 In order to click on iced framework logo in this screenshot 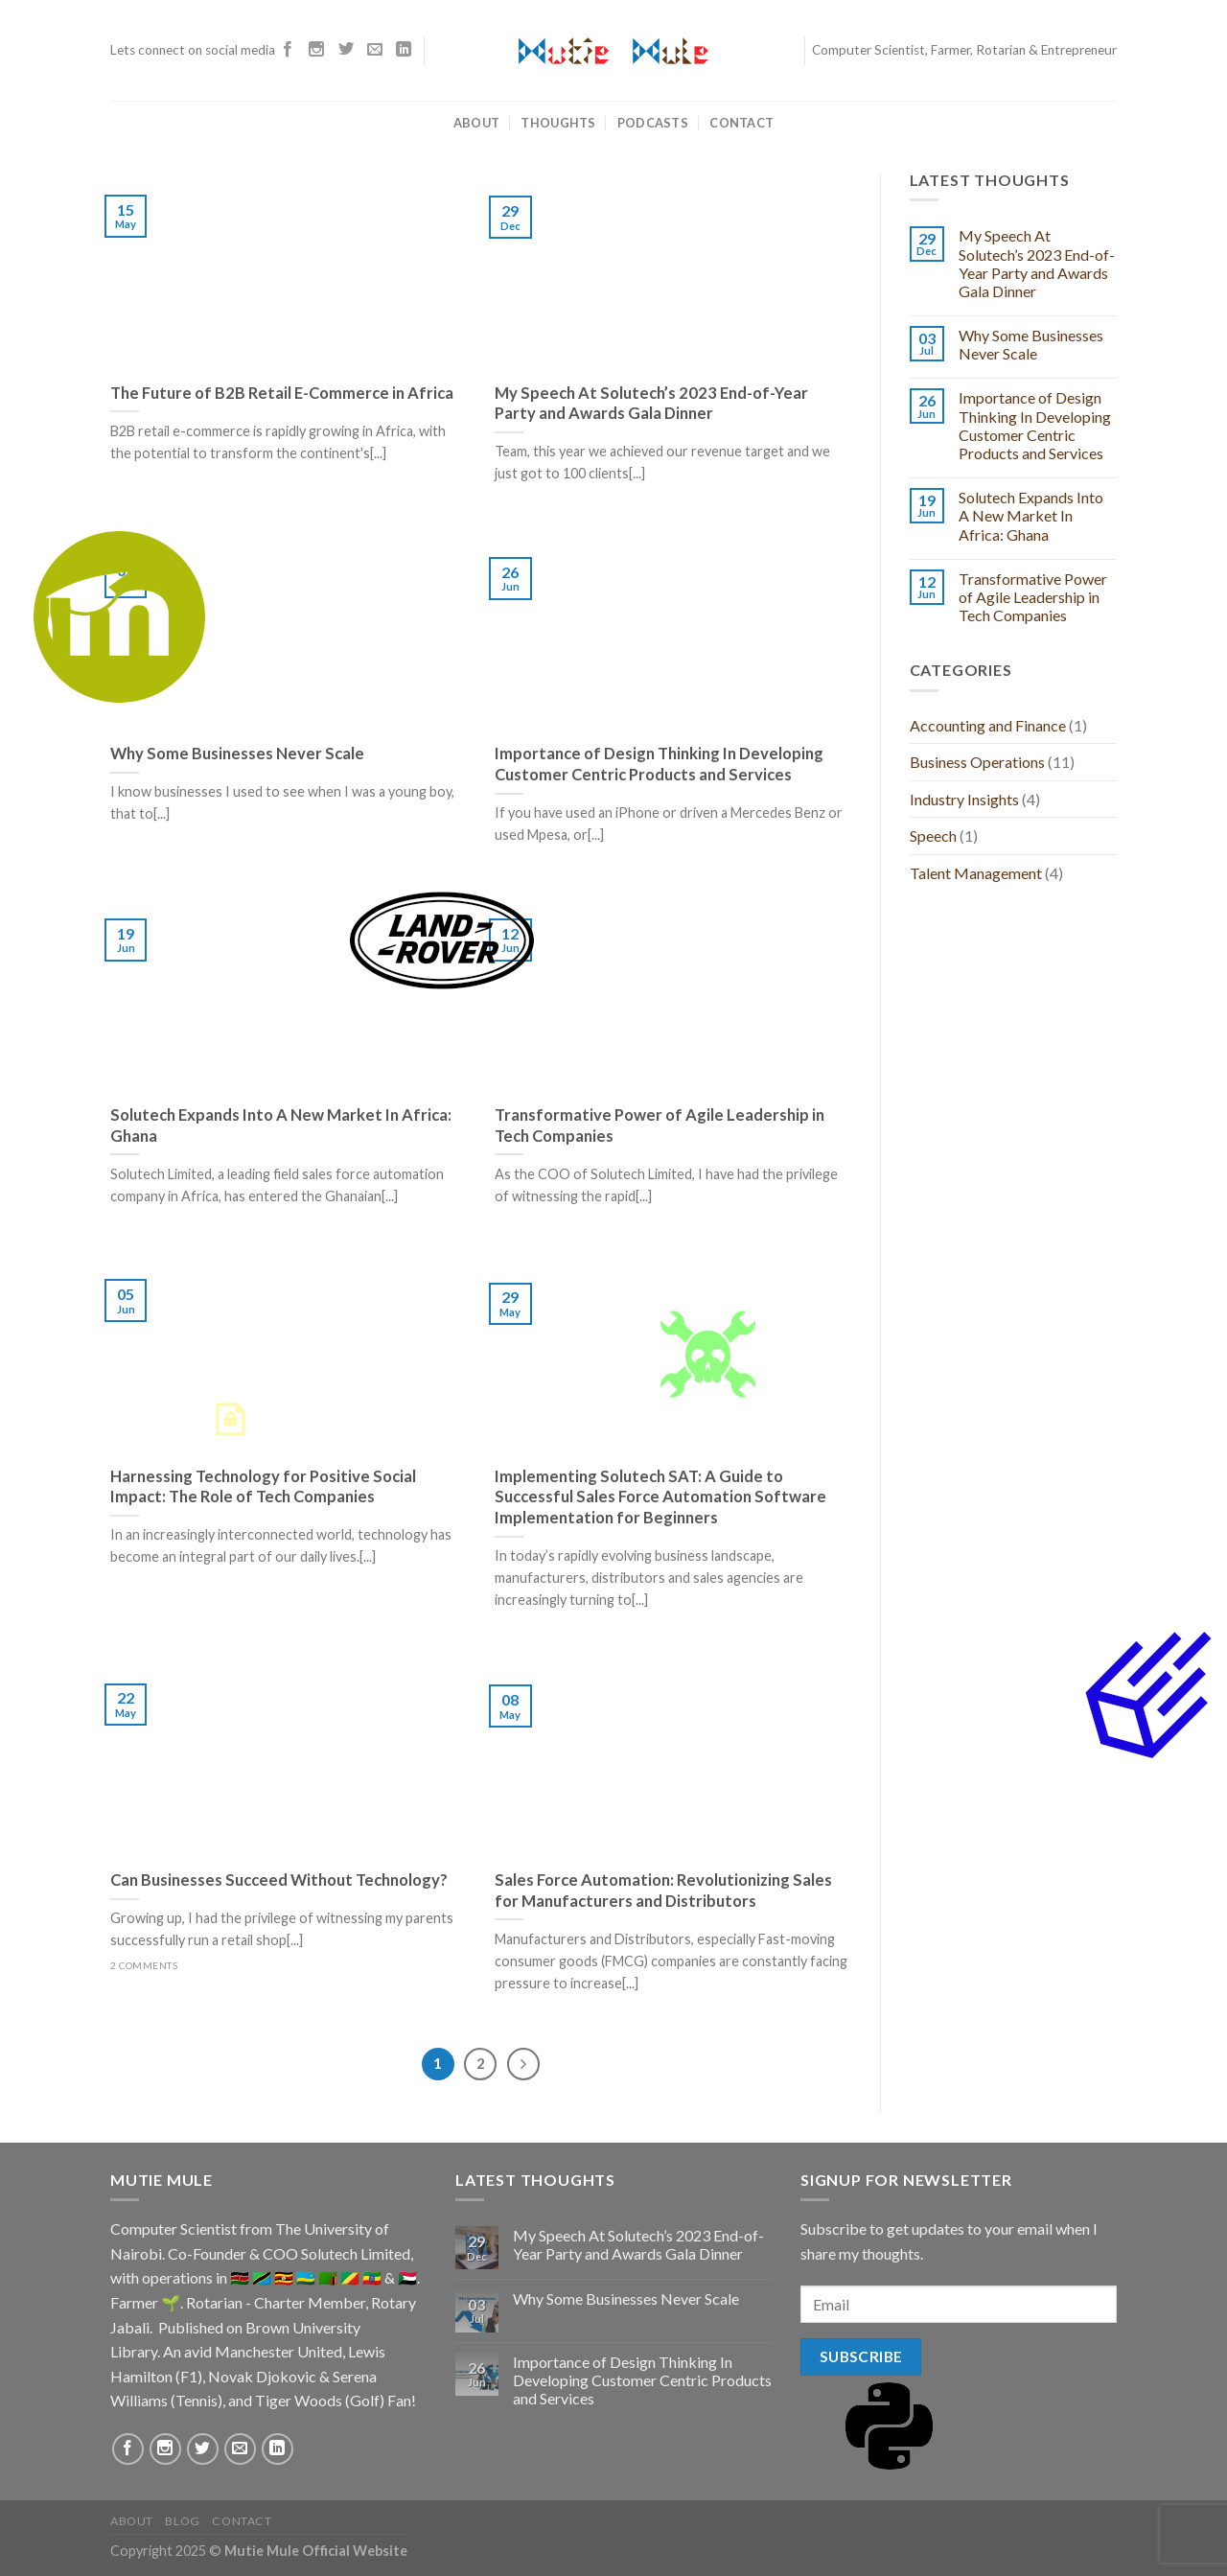, I will do `click(1148, 1695)`.